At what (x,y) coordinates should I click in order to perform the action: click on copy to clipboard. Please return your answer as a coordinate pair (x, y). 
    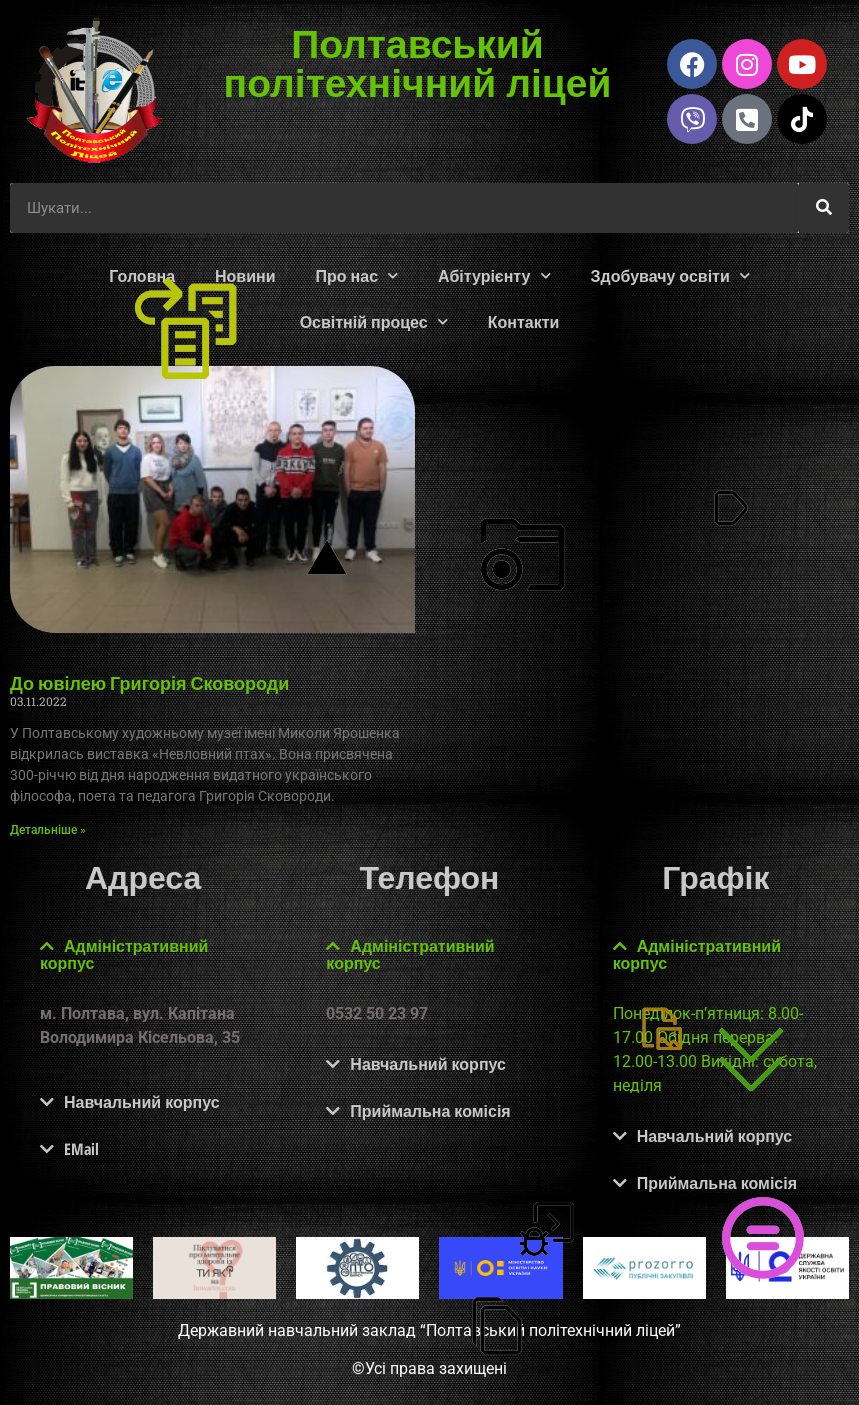
    Looking at the image, I should click on (497, 1326).